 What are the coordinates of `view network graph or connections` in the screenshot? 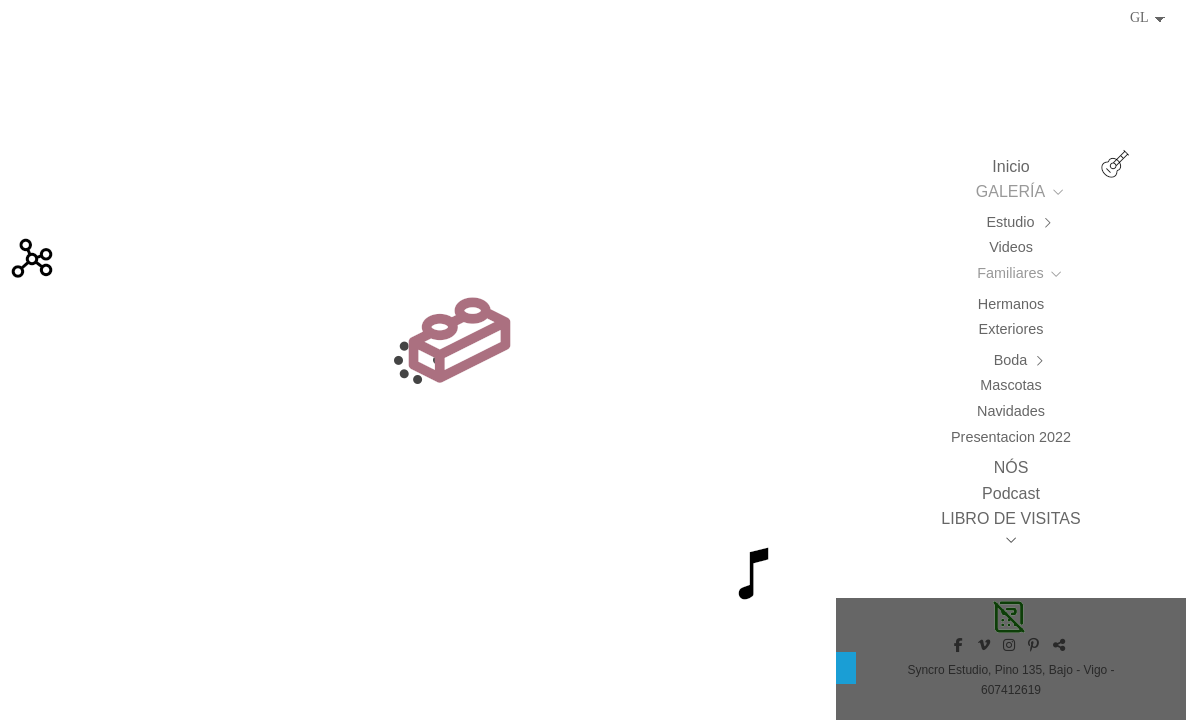 It's located at (32, 259).